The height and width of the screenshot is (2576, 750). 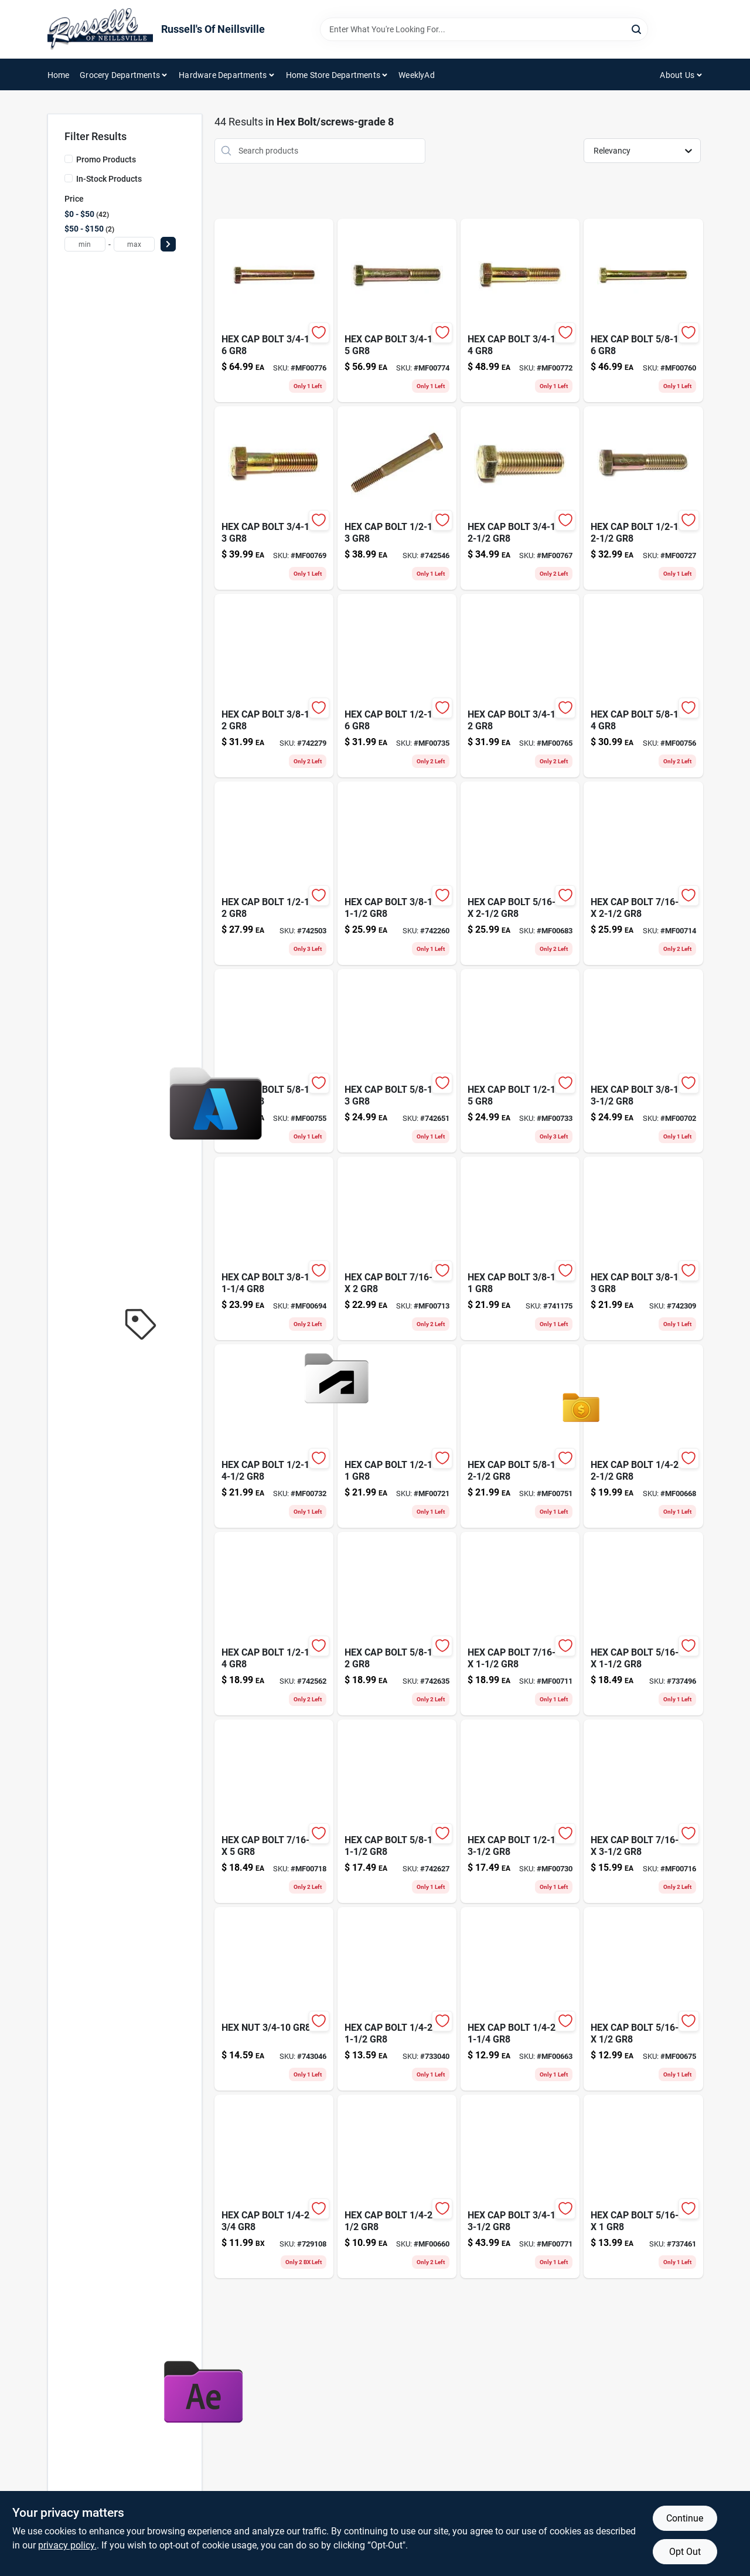 I want to click on open autodesk project files folder, so click(x=336, y=1380).